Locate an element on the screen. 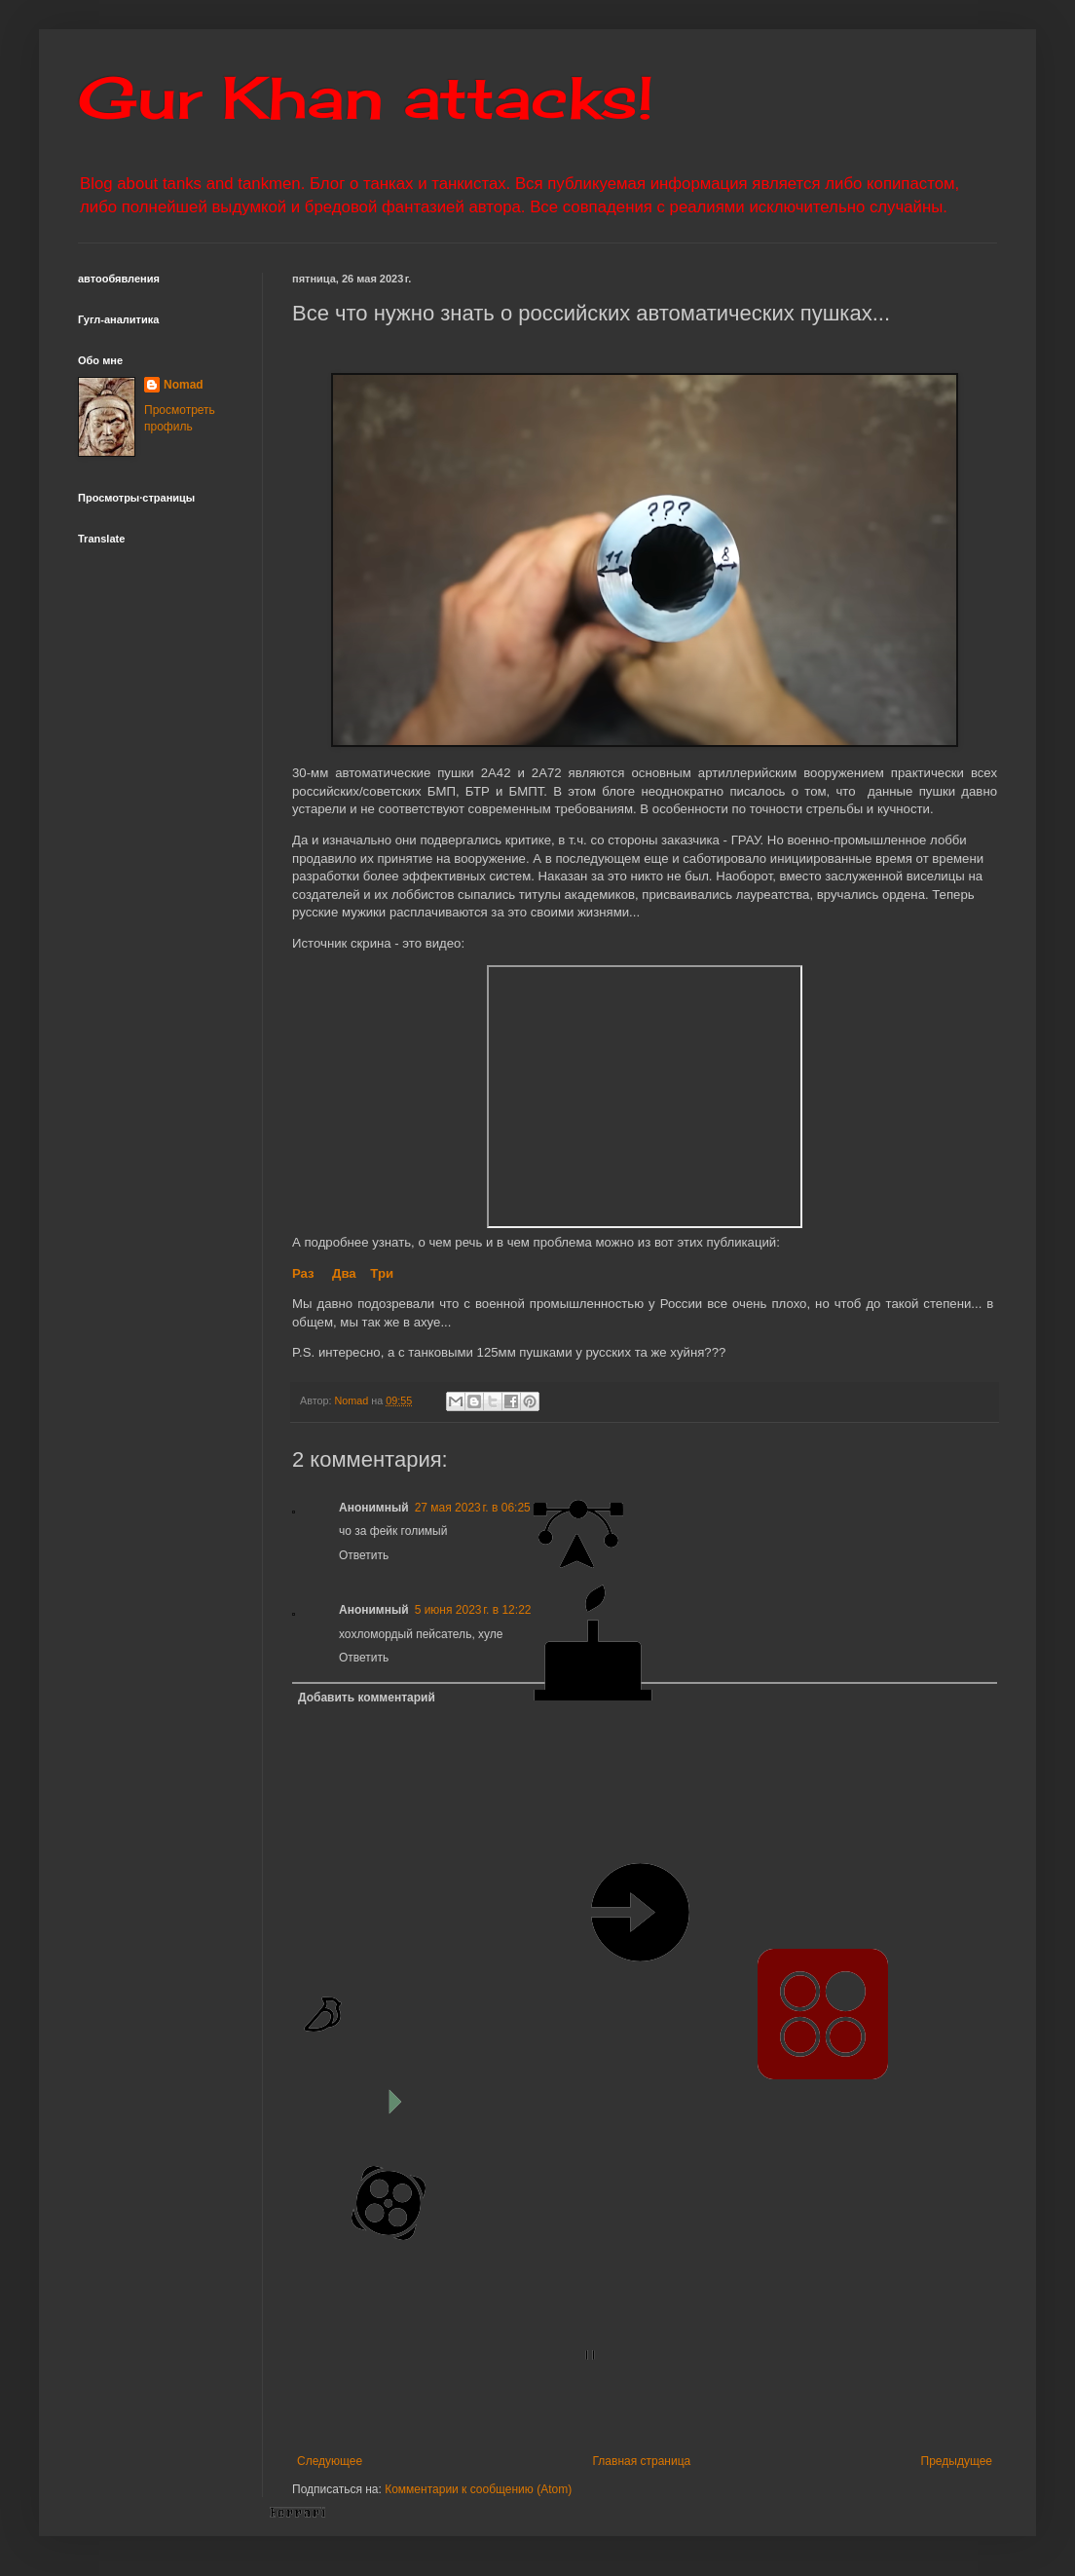 Image resolution: width=1075 pixels, height=2576 pixels. open yuque documentation platform is located at coordinates (322, 2013).